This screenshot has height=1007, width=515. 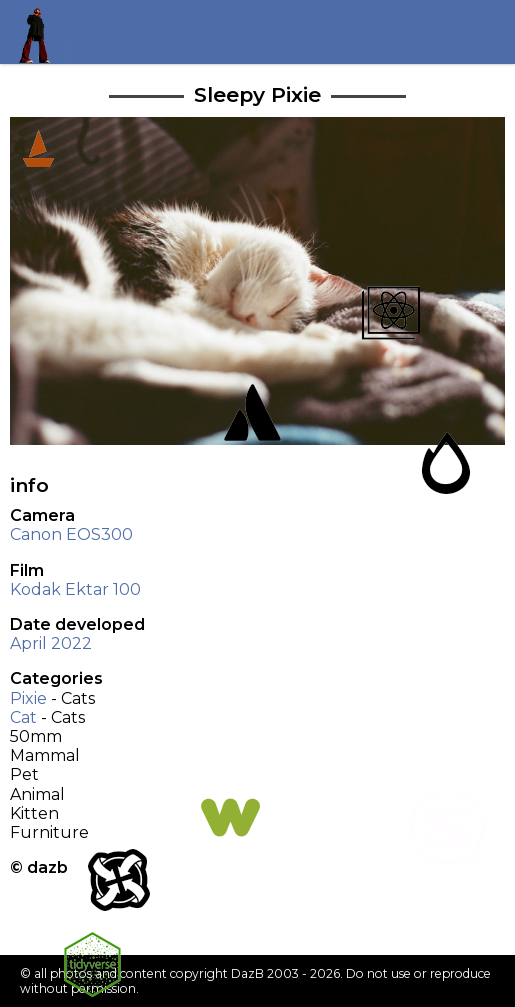 What do you see at coordinates (38, 148) in the screenshot?
I see `boat brand logo` at bounding box center [38, 148].